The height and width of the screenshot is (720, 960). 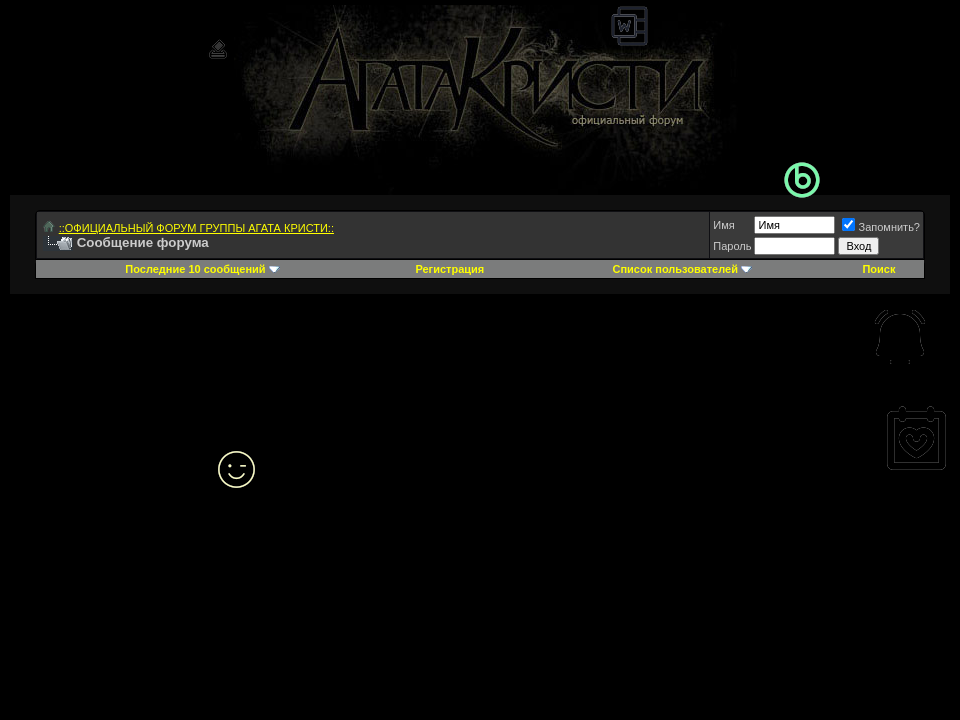 What do you see at coordinates (631, 26) in the screenshot?
I see `open Microsoft Word` at bounding box center [631, 26].